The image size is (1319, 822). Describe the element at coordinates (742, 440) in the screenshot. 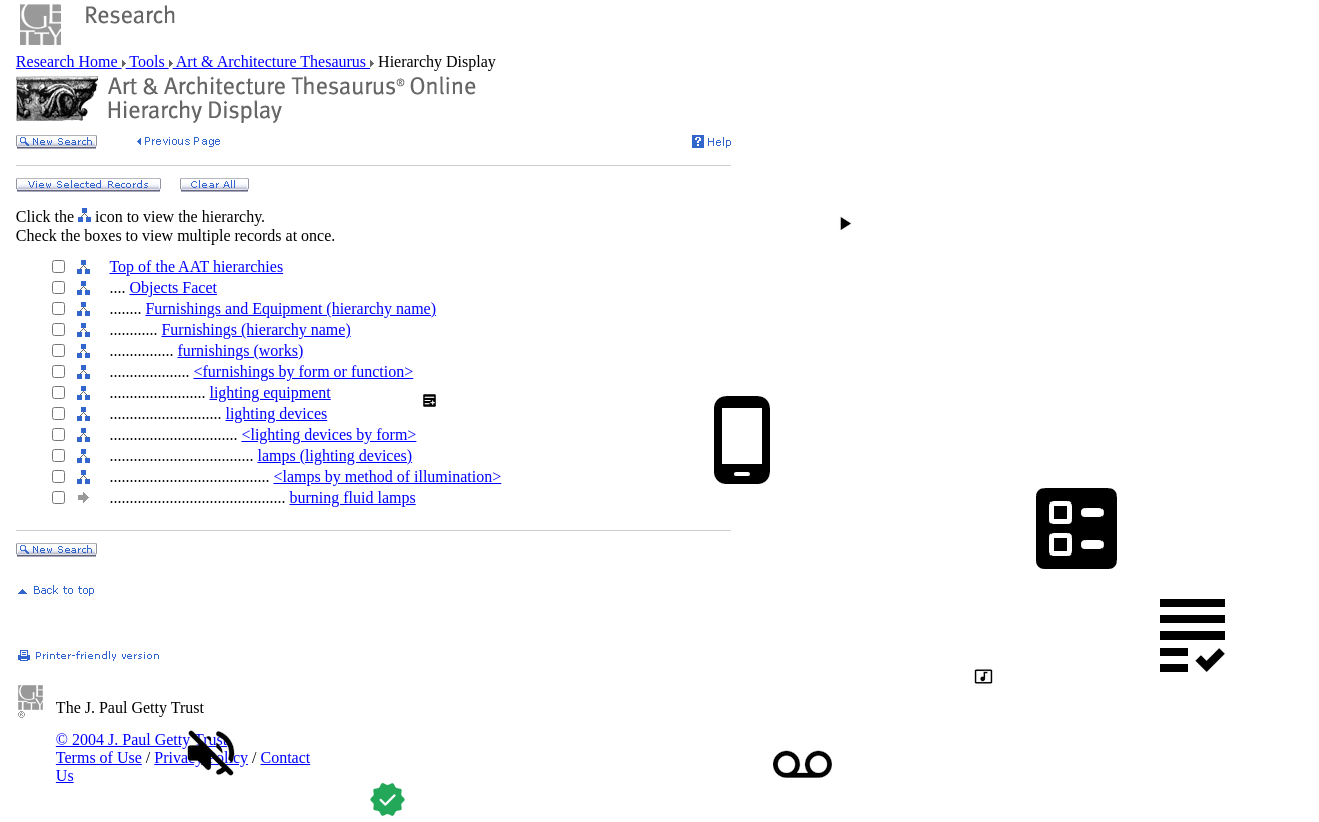

I see `access phone or calling features` at that location.